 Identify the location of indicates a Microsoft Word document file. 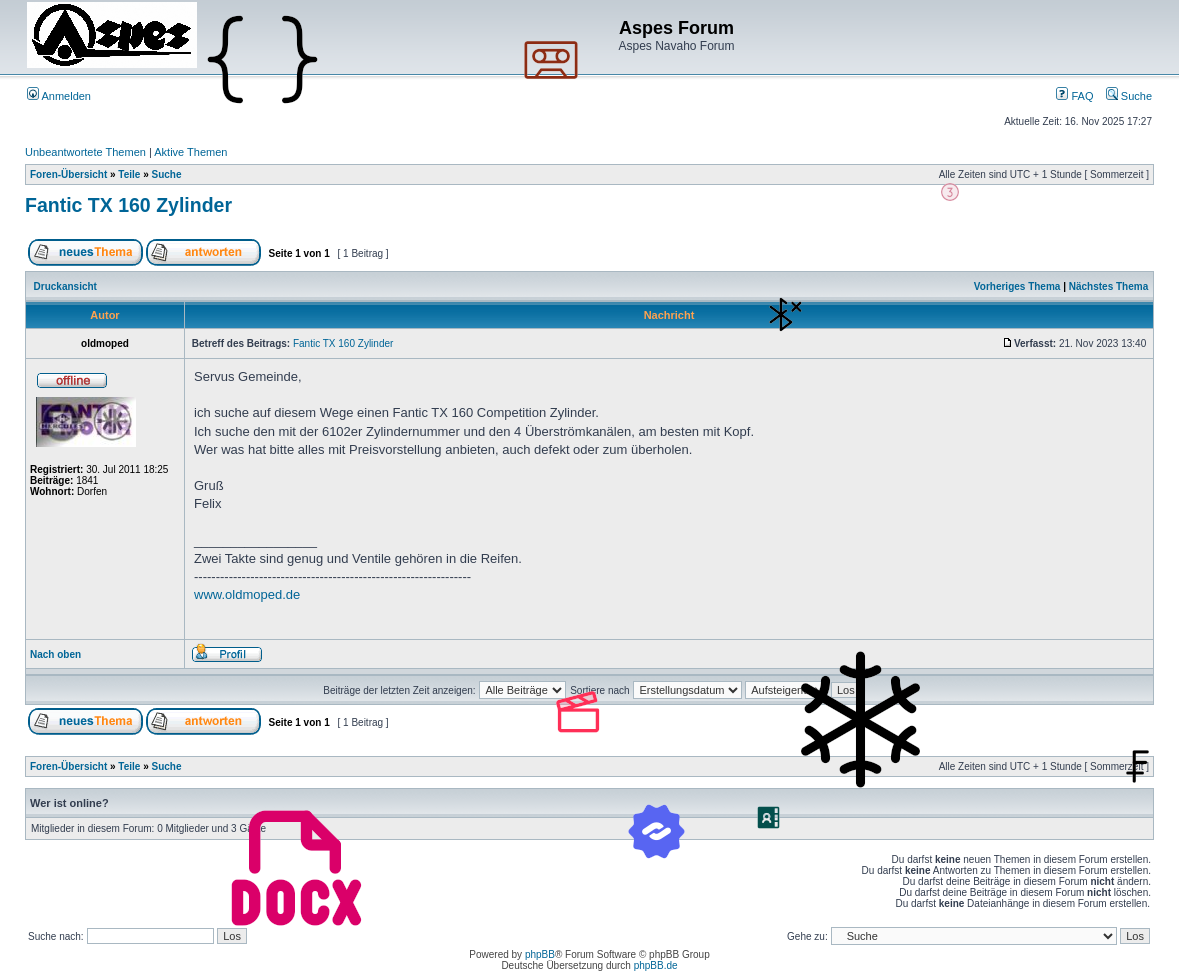
(295, 868).